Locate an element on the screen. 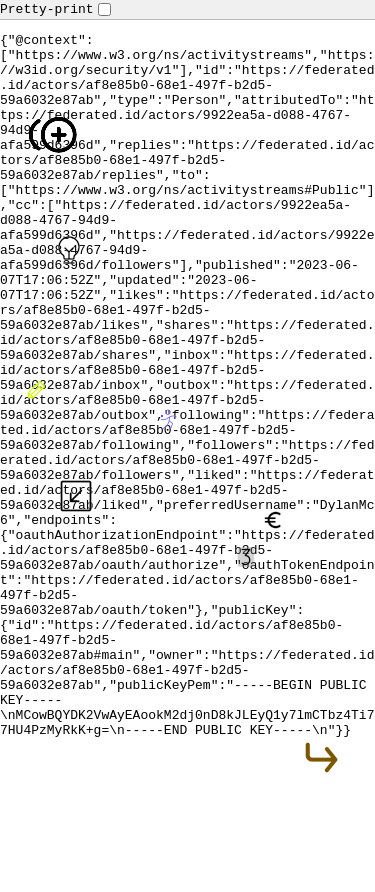  indicates step three in a multi-step process is located at coordinates (246, 557).